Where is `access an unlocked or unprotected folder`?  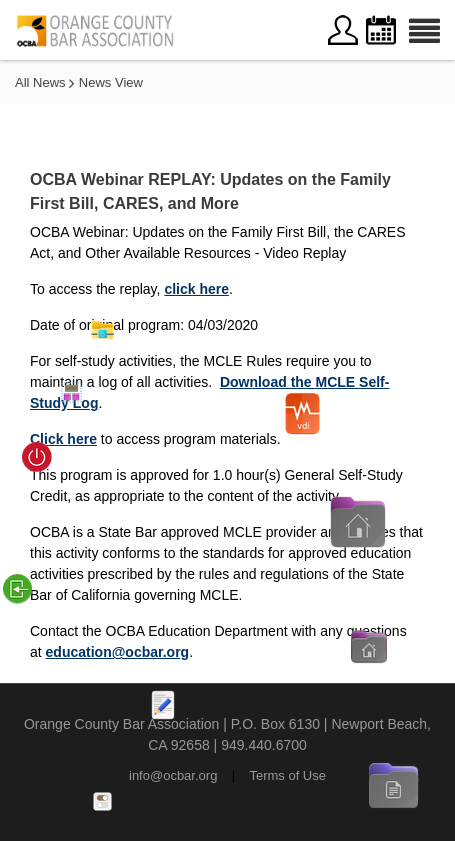
access an unlocked or unprotected folder is located at coordinates (102, 330).